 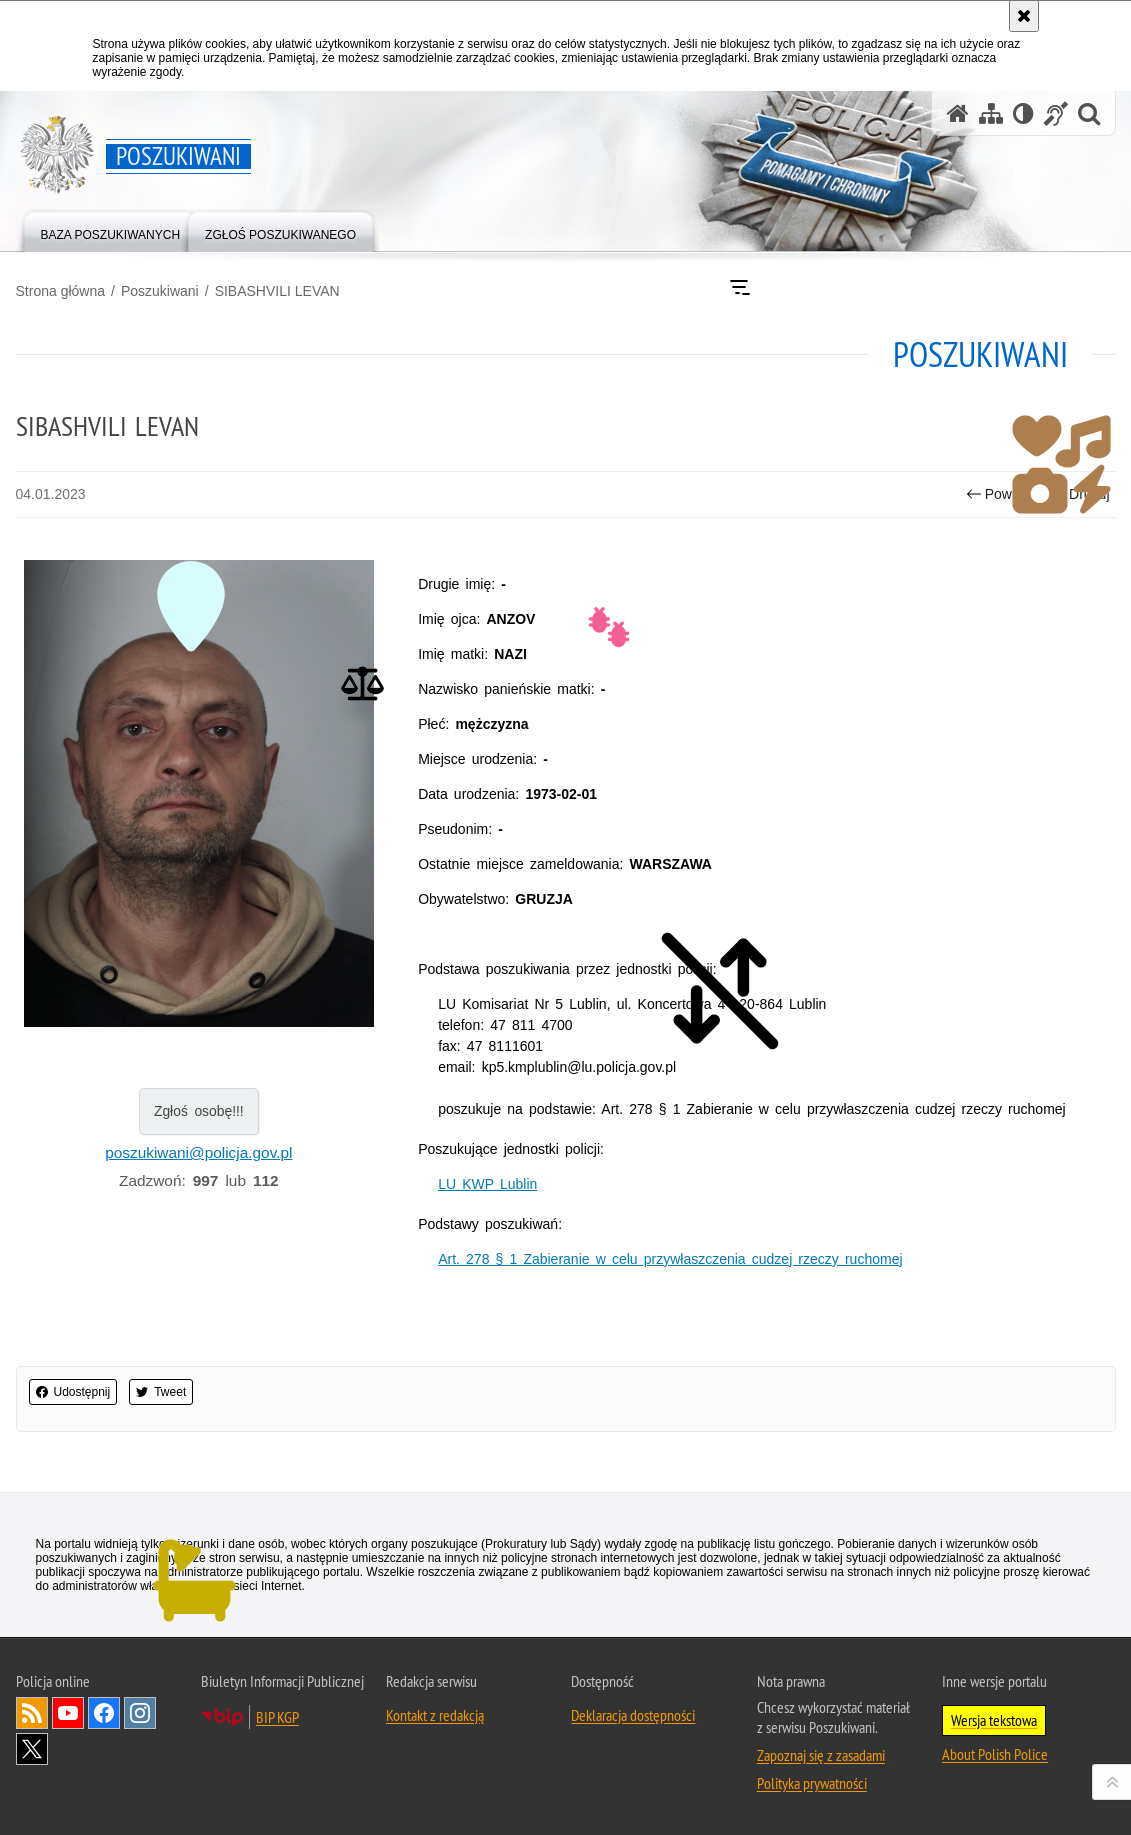 I want to click on remove a filter from current view, so click(x=739, y=287).